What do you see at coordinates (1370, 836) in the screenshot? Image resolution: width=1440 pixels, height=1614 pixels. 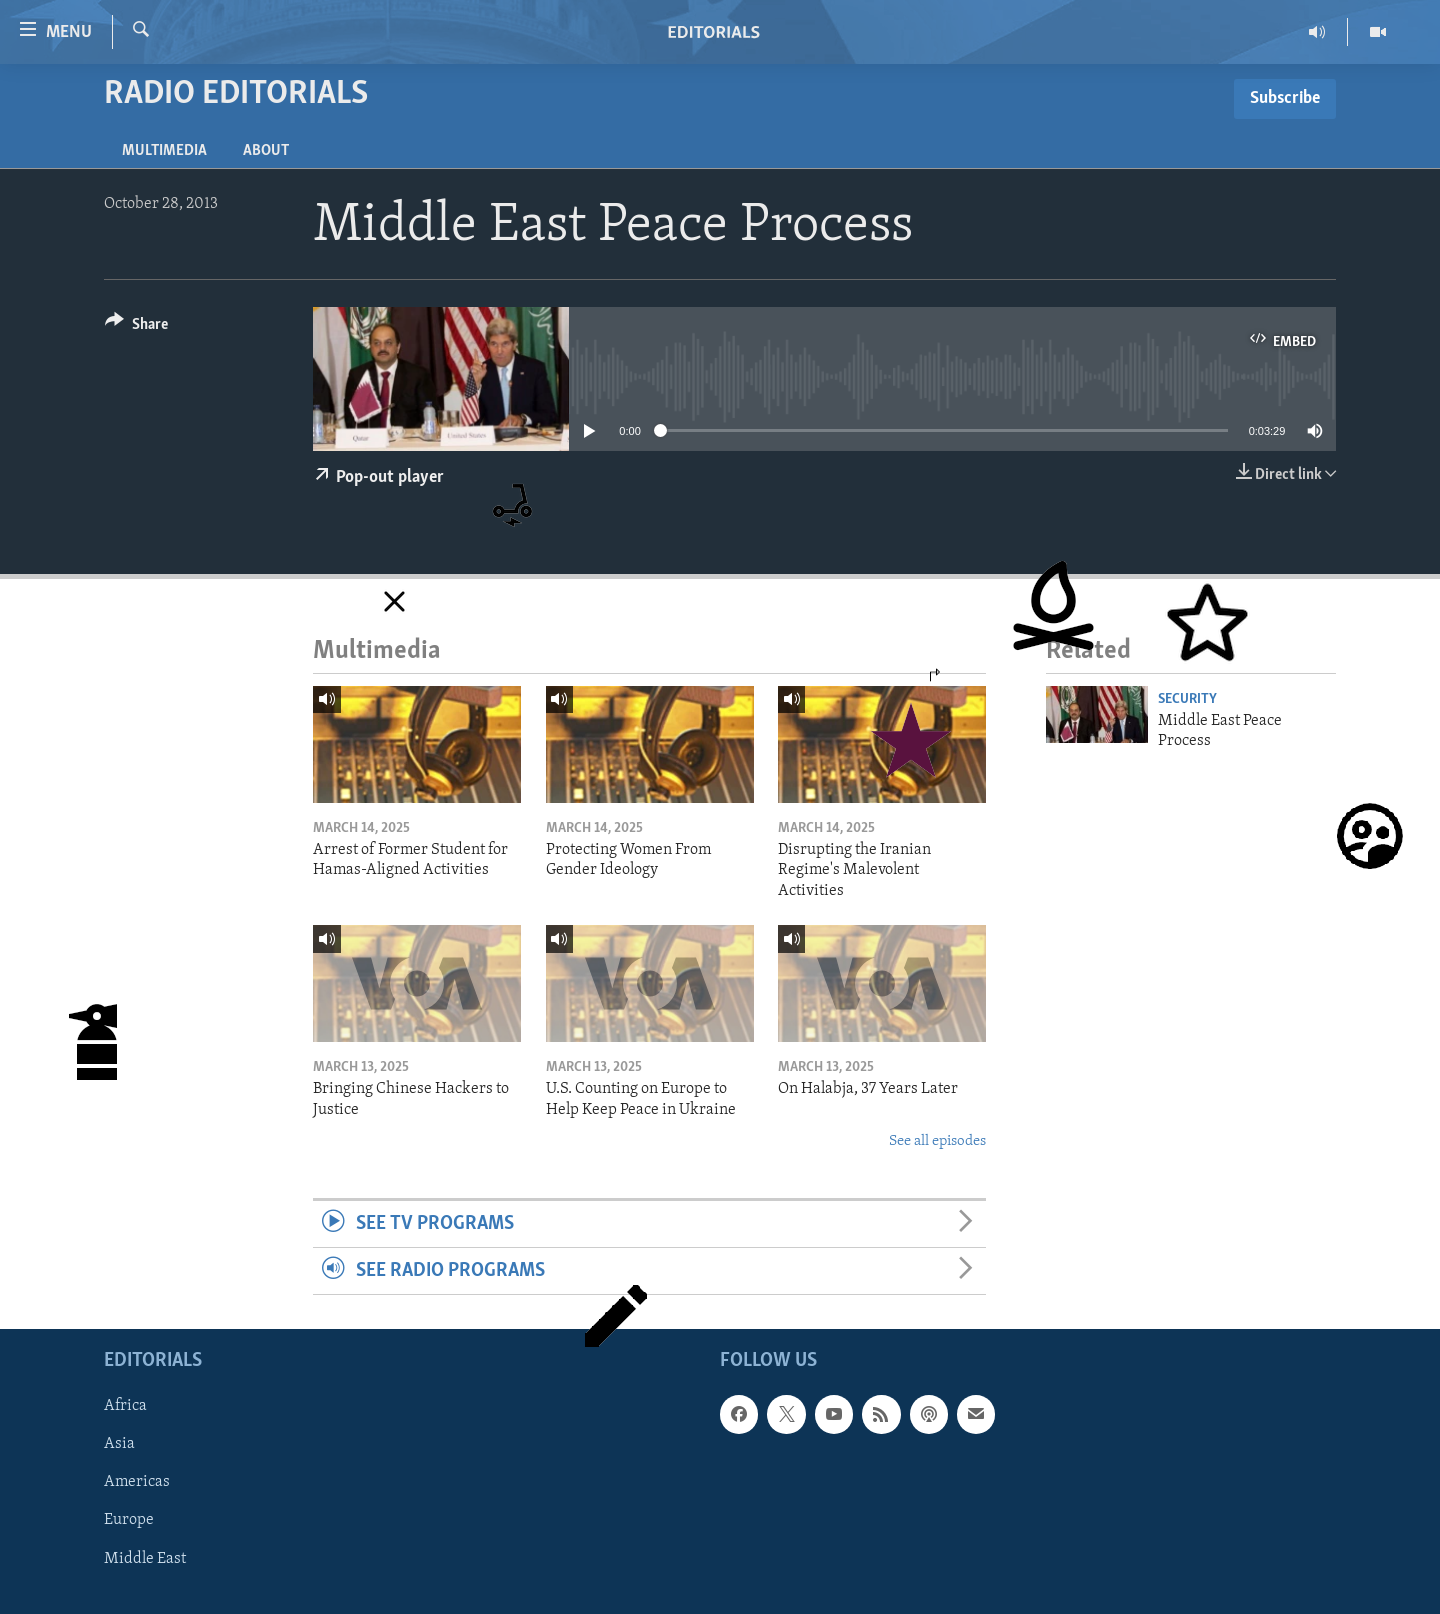 I see `view supervised or managed user accounts` at bounding box center [1370, 836].